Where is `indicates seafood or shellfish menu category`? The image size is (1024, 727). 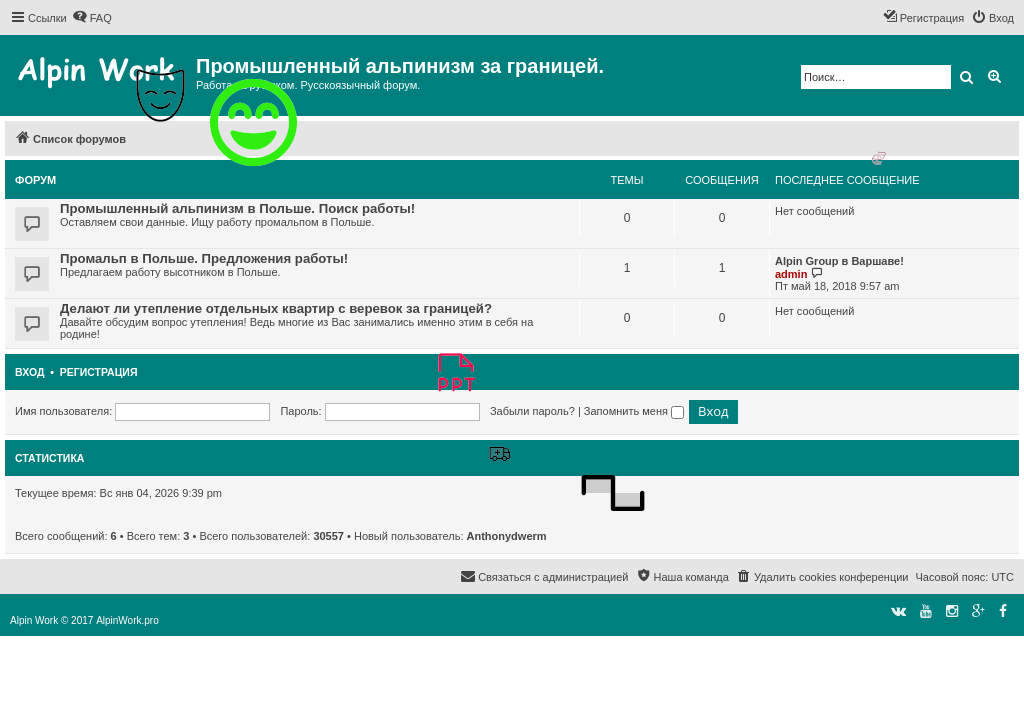 indicates seafood or shellfish menu category is located at coordinates (879, 158).